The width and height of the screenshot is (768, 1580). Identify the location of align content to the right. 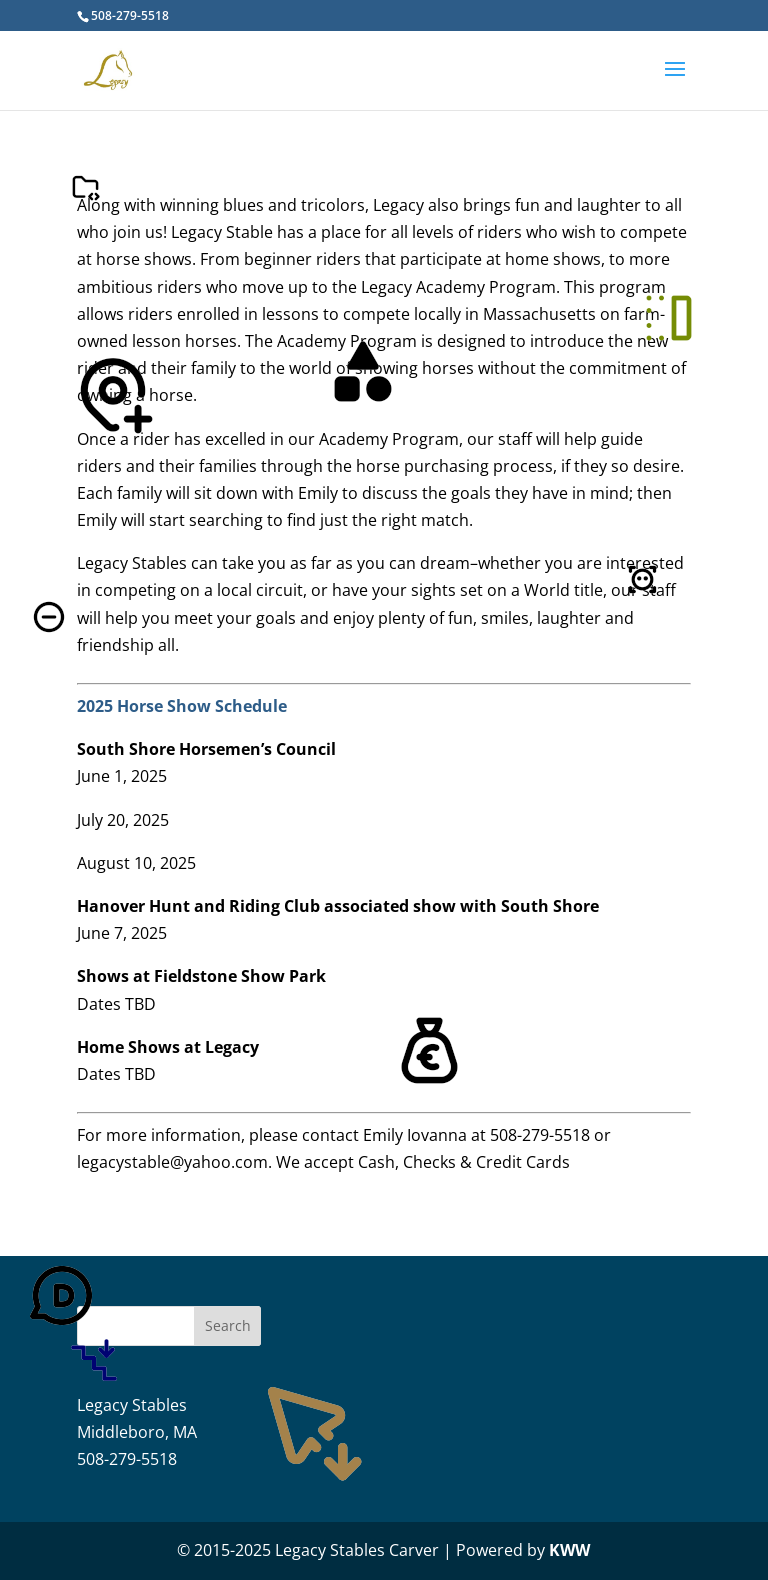
(669, 318).